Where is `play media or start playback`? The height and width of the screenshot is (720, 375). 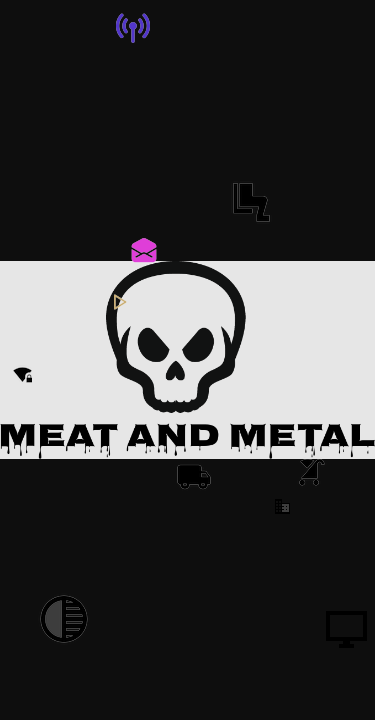 play media or start playback is located at coordinates (119, 302).